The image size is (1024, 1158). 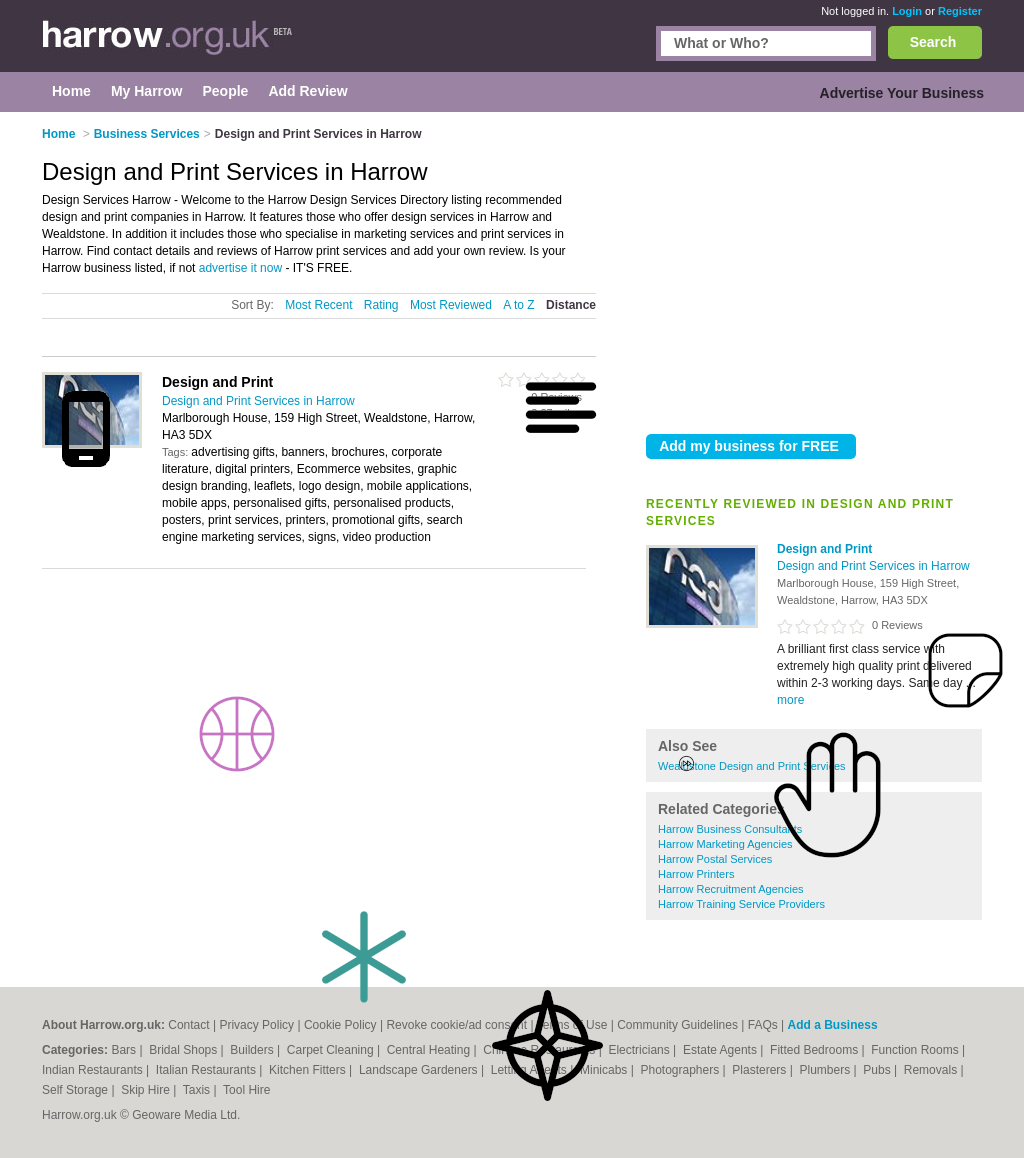 What do you see at coordinates (561, 409) in the screenshot?
I see `align text to the left` at bounding box center [561, 409].